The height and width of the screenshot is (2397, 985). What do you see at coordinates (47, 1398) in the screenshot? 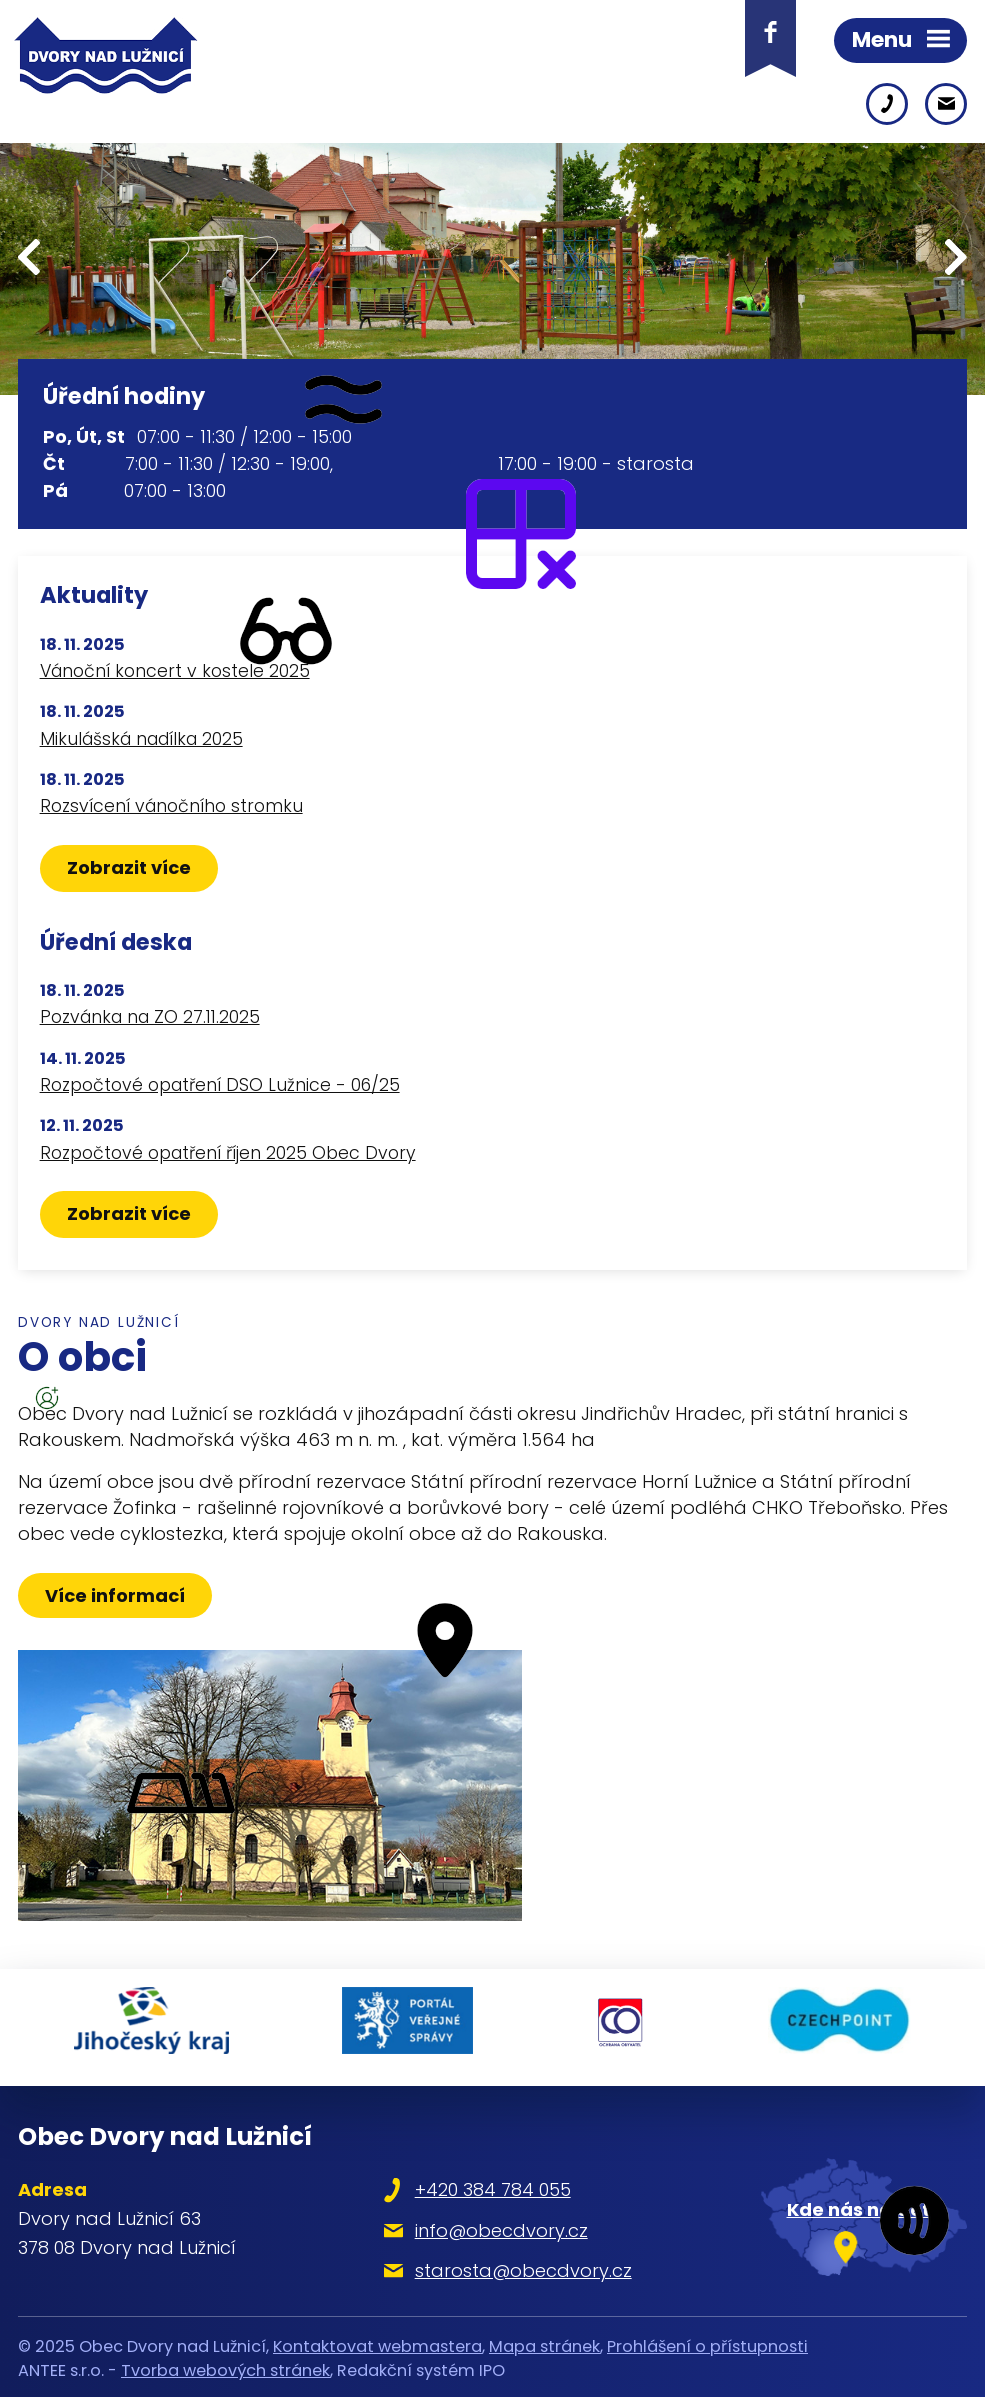
I see `add a new user or contact` at bounding box center [47, 1398].